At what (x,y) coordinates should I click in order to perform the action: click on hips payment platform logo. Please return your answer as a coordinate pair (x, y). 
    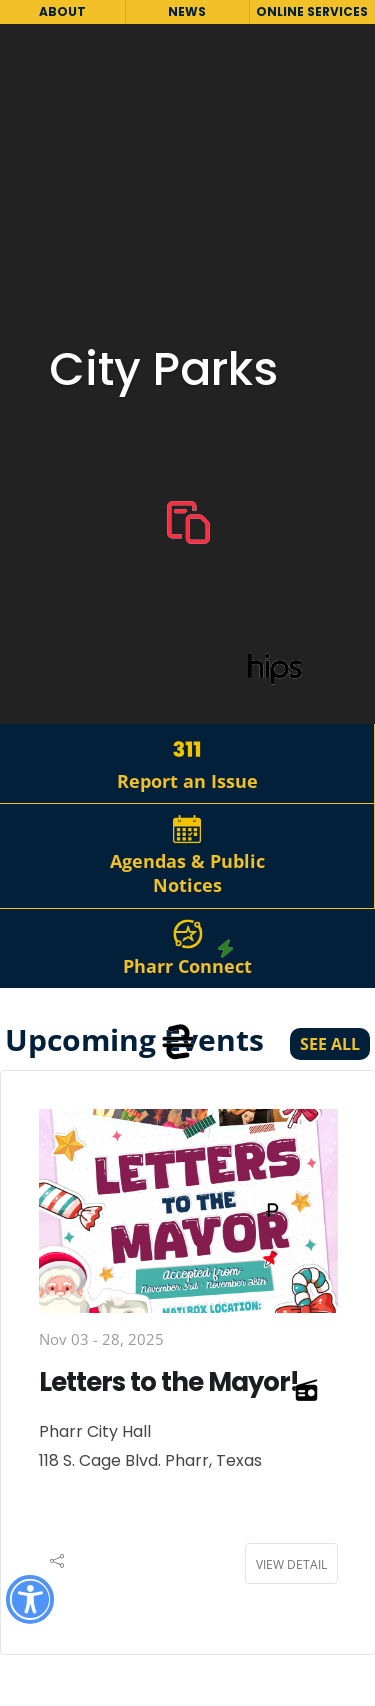
    Looking at the image, I should click on (275, 669).